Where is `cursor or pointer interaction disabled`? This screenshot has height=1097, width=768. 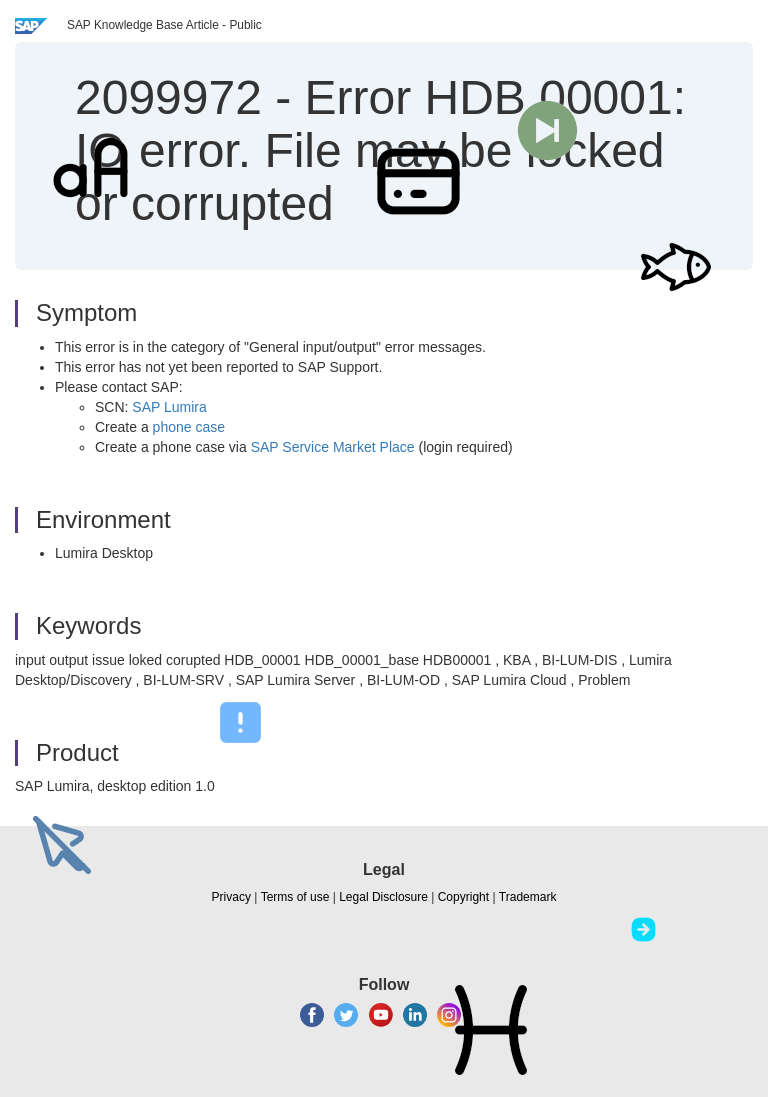 cursor or pointer interaction disabled is located at coordinates (62, 845).